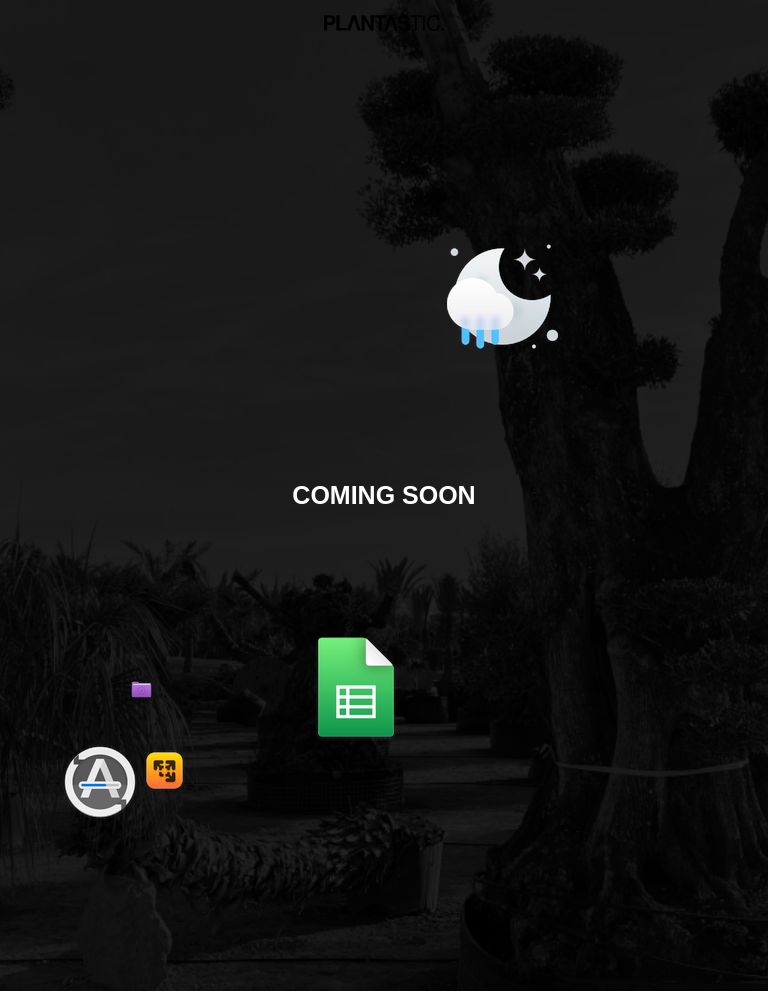 The height and width of the screenshot is (991, 768). Describe the element at coordinates (100, 782) in the screenshot. I see `check for available software updates` at that location.